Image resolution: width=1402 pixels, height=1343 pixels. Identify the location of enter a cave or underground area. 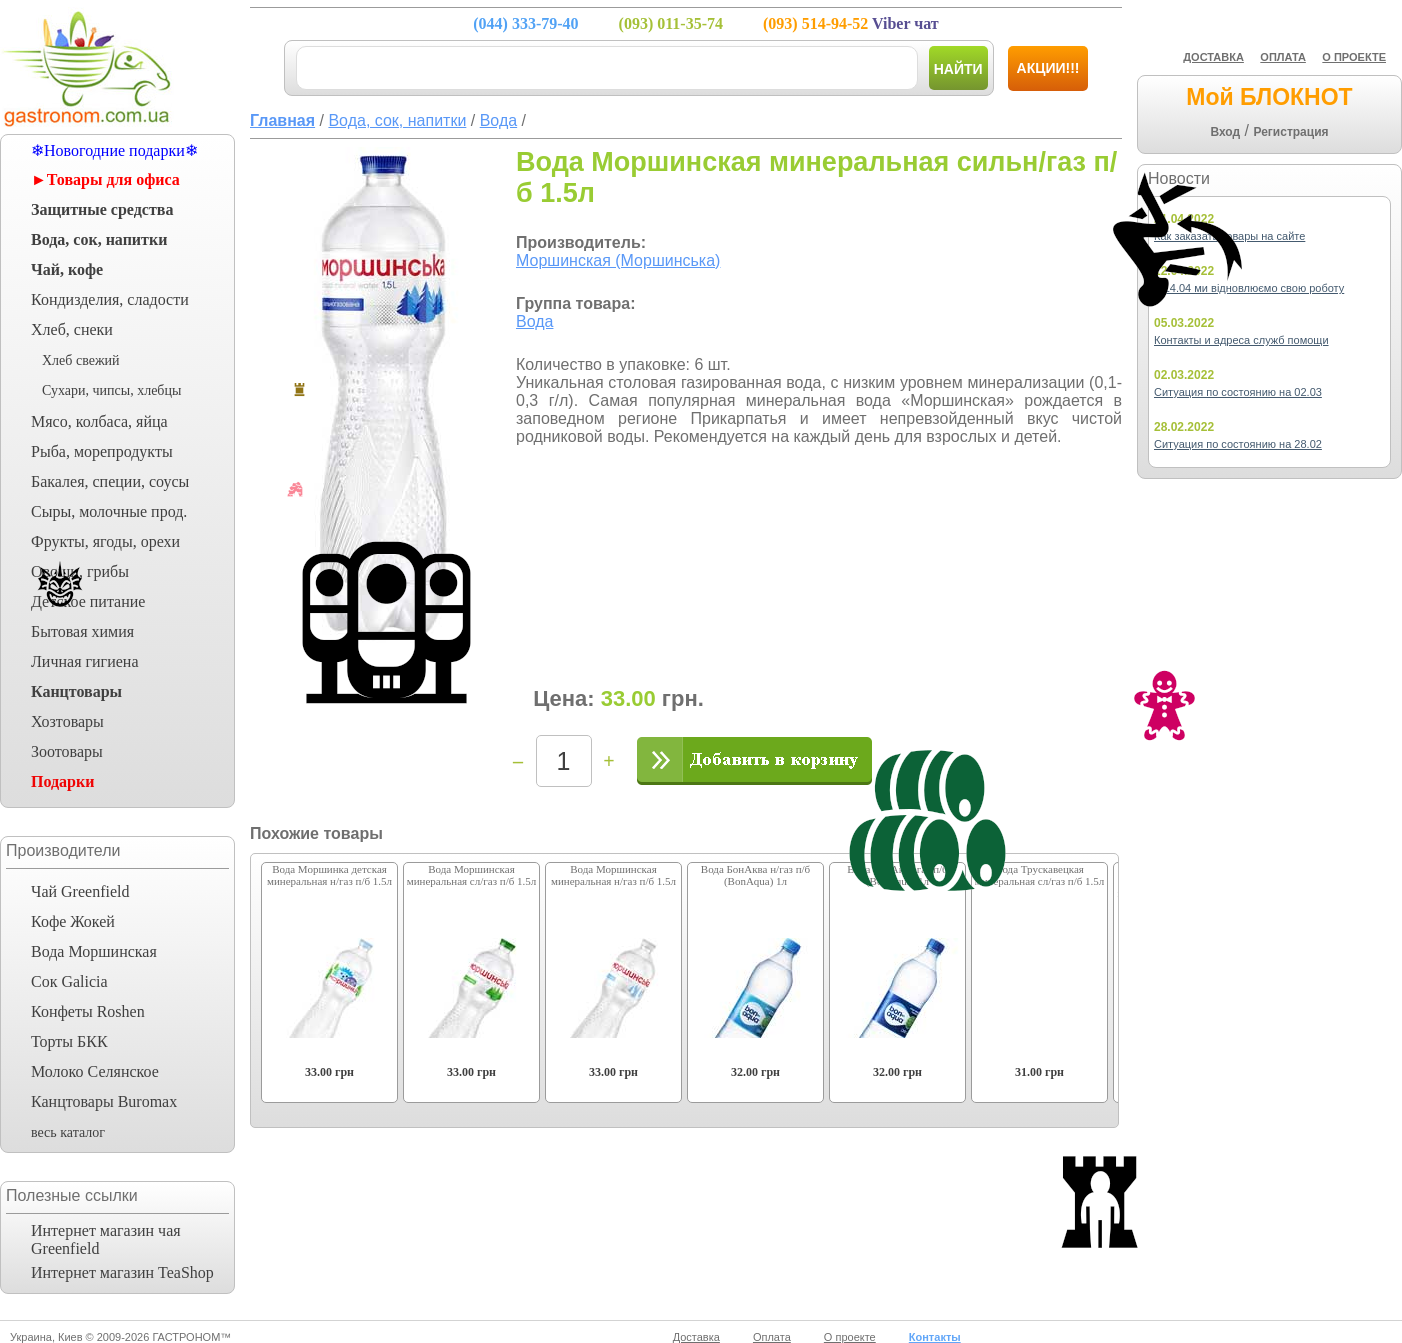
(295, 489).